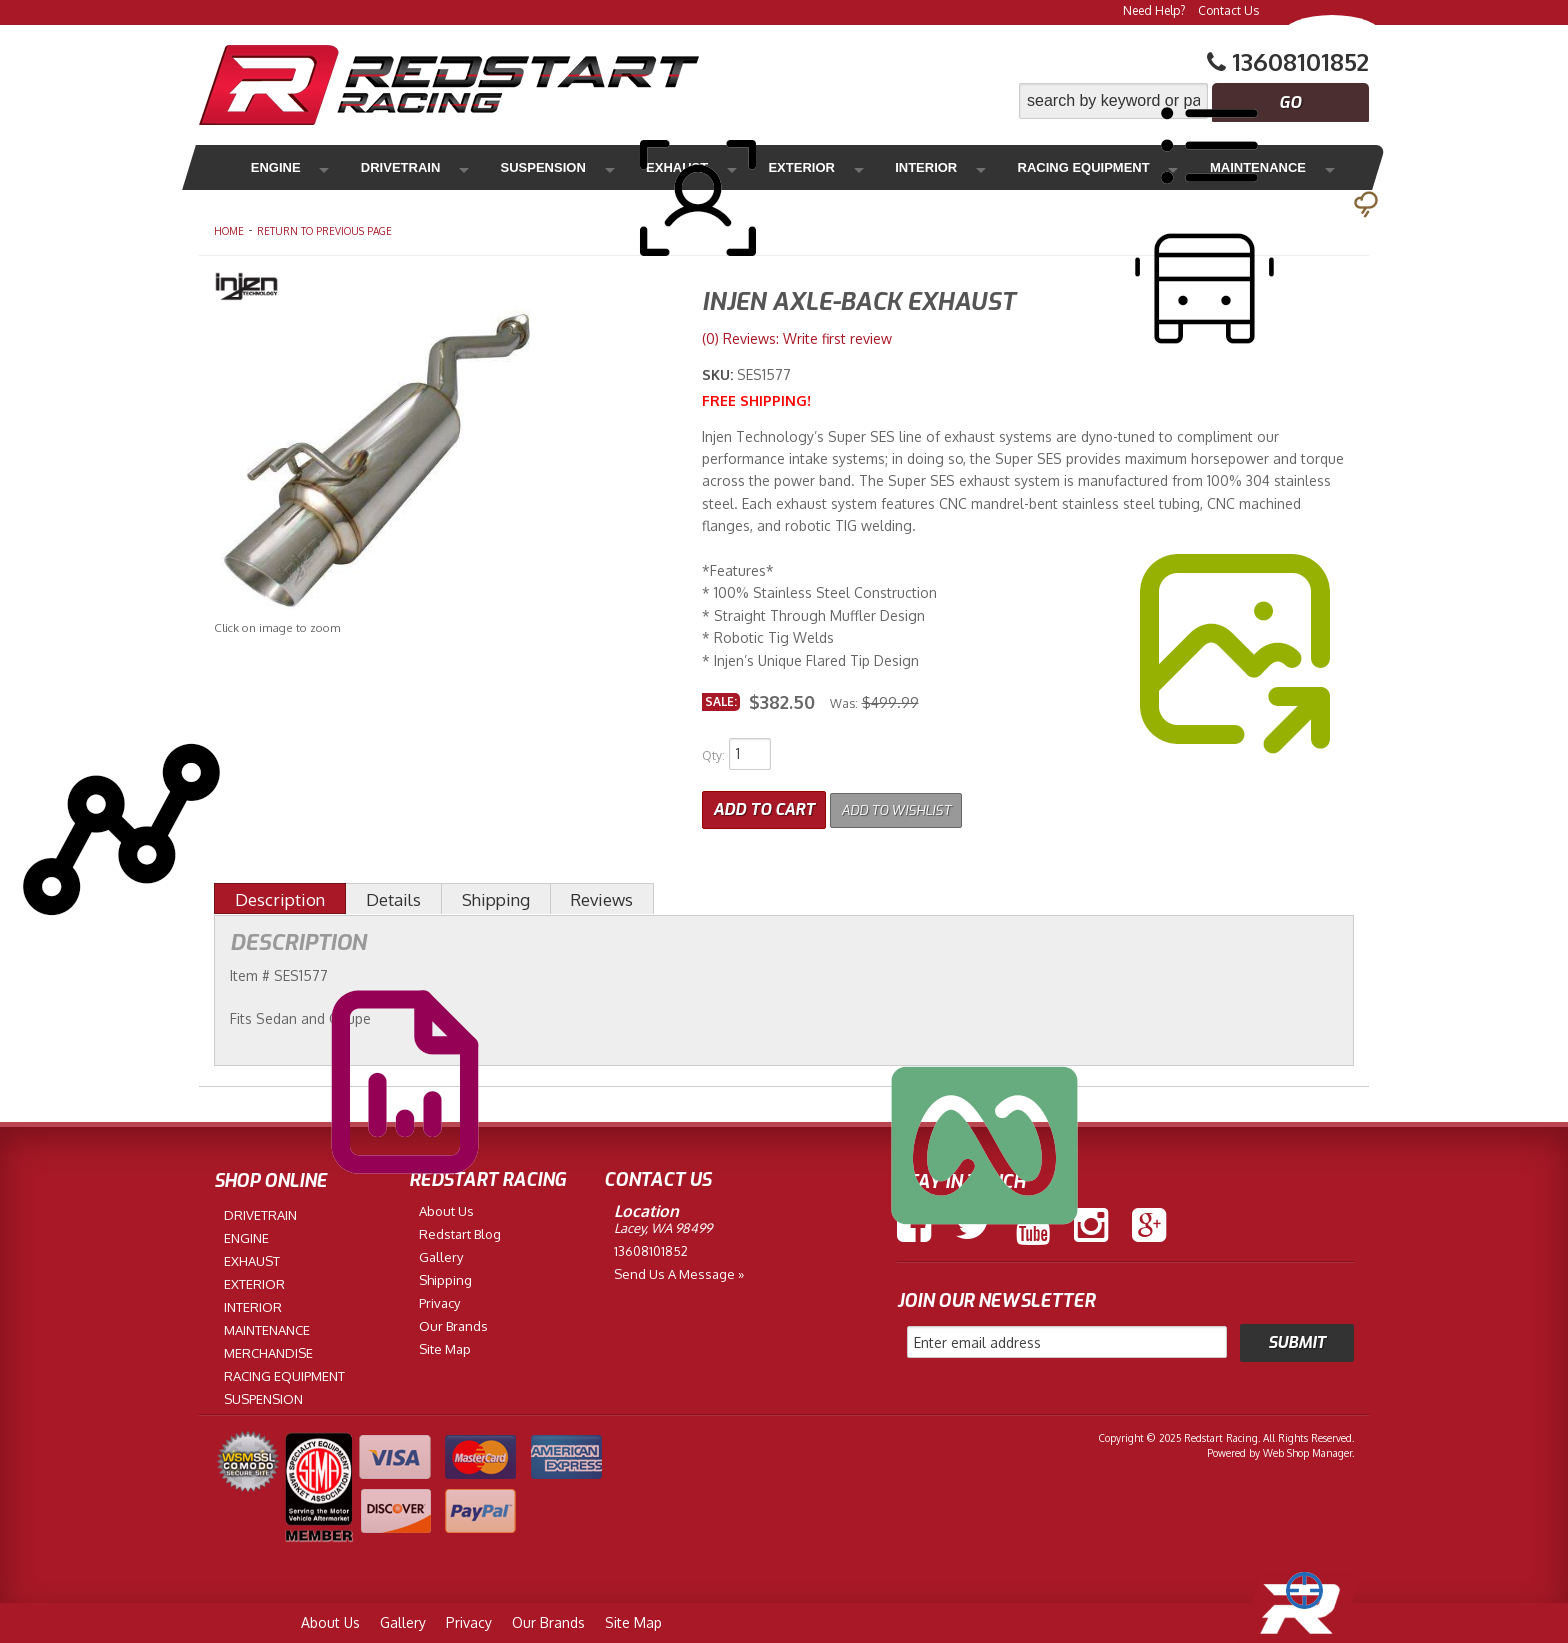 This screenshot has height=1643, width=1568. Describe the element at coordinates (1366, 204) in the screenshot. I see `indicates rainy weather conditions` at that location.